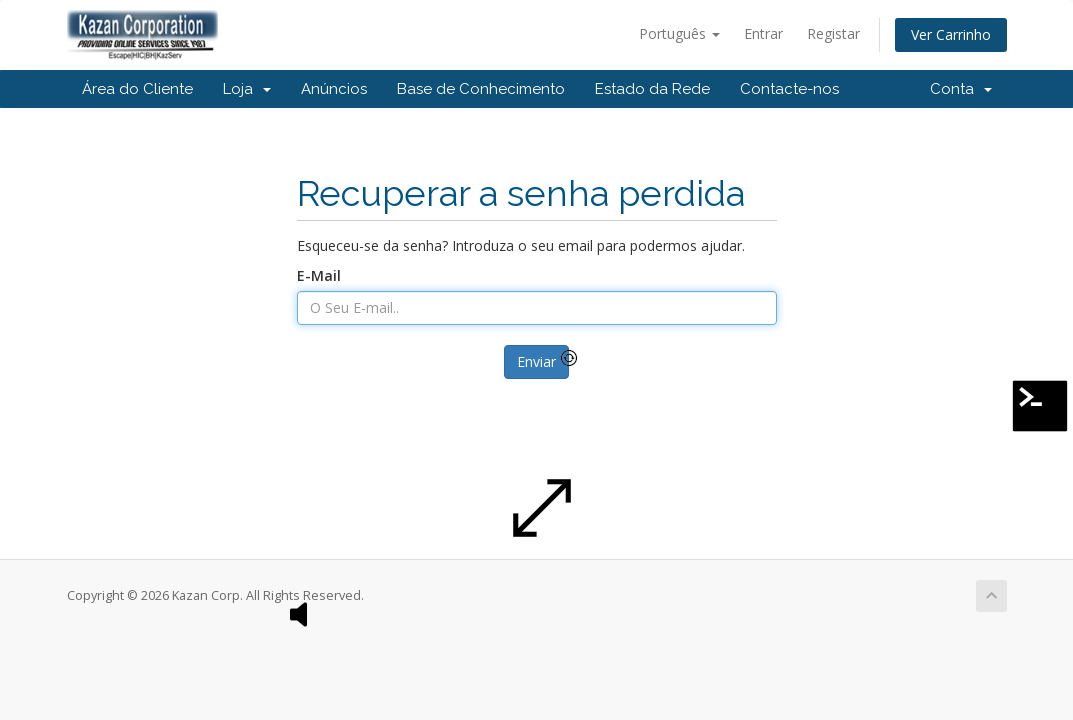 This screenshot has width=1073, height=720. What do you see at coordinates (1040, 406) in the screenshot?
I see `open command line interface` at bounding box center [1040, 406].